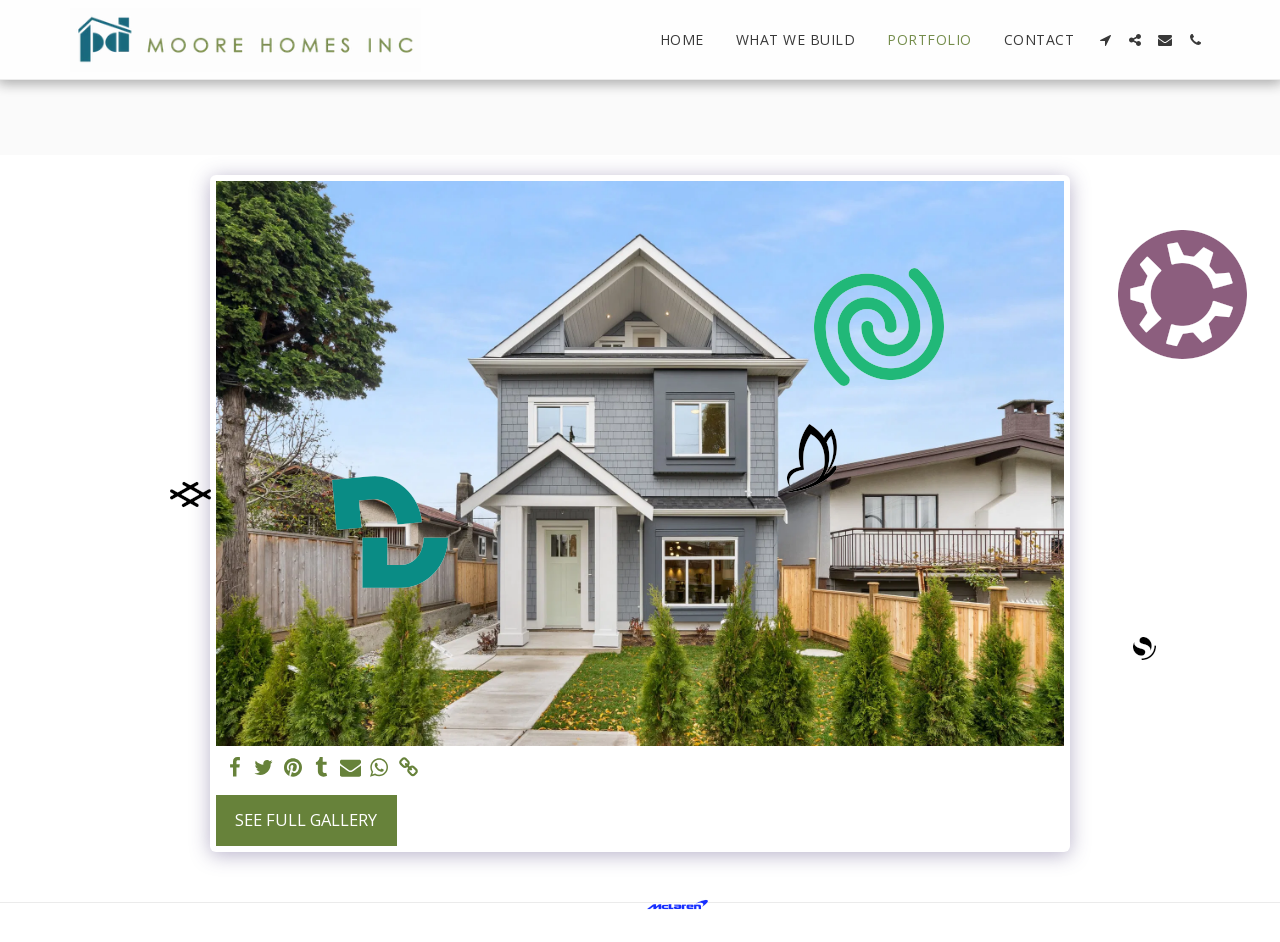 Image resolution: width=1280 pixels, height=942 pixels. I want to click on McLaren brand logo, so click(677, 904).